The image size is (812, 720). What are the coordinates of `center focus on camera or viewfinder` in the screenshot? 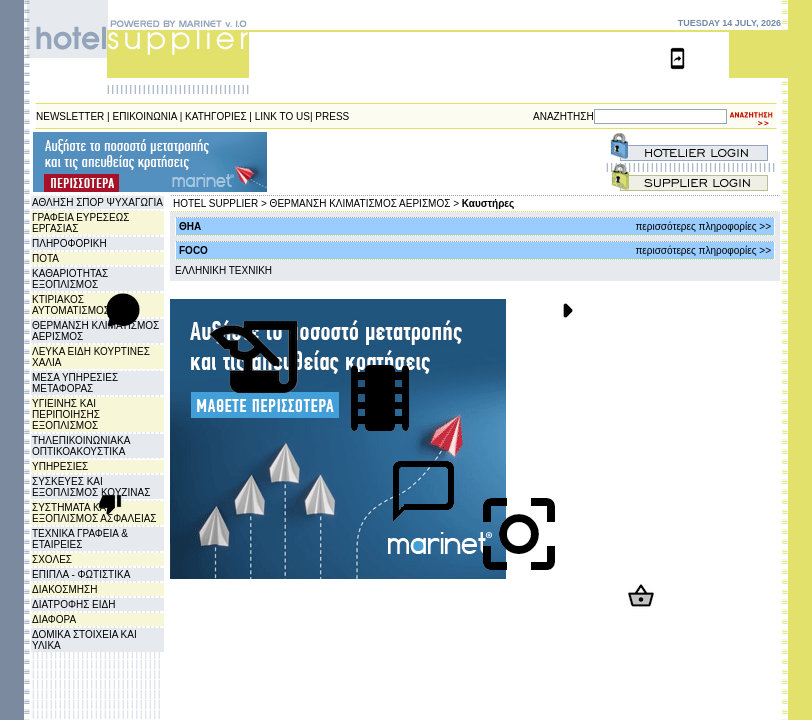 It's located at (519, 534).